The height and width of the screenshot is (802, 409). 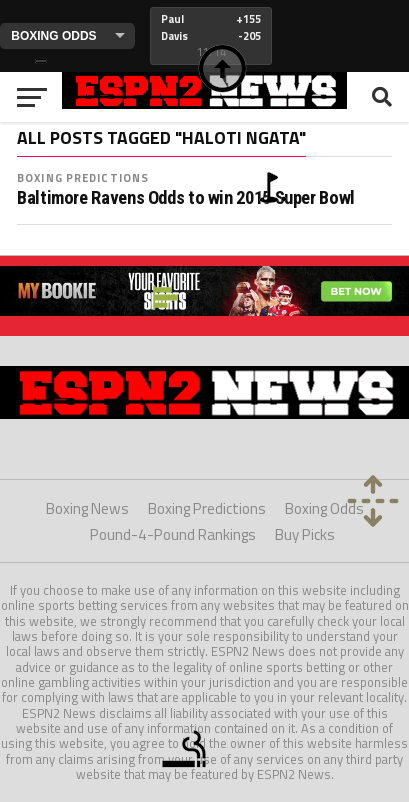 I want to click on drag to reorder items in a list, so click(x=41, y=61).